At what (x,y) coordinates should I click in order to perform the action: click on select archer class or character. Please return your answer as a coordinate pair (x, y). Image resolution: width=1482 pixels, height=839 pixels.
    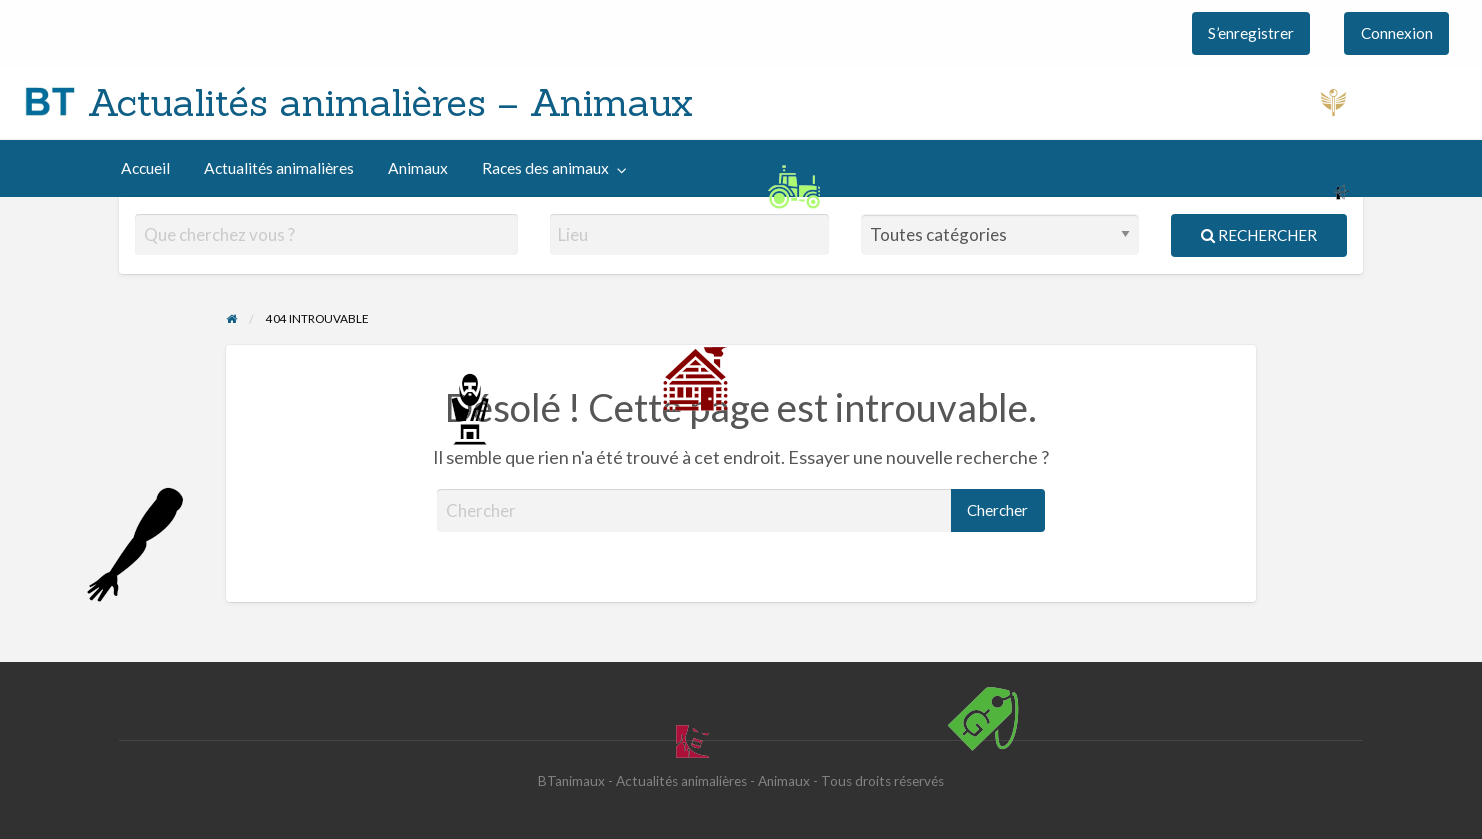
    Looking at the image, I should click on (1341, 191).